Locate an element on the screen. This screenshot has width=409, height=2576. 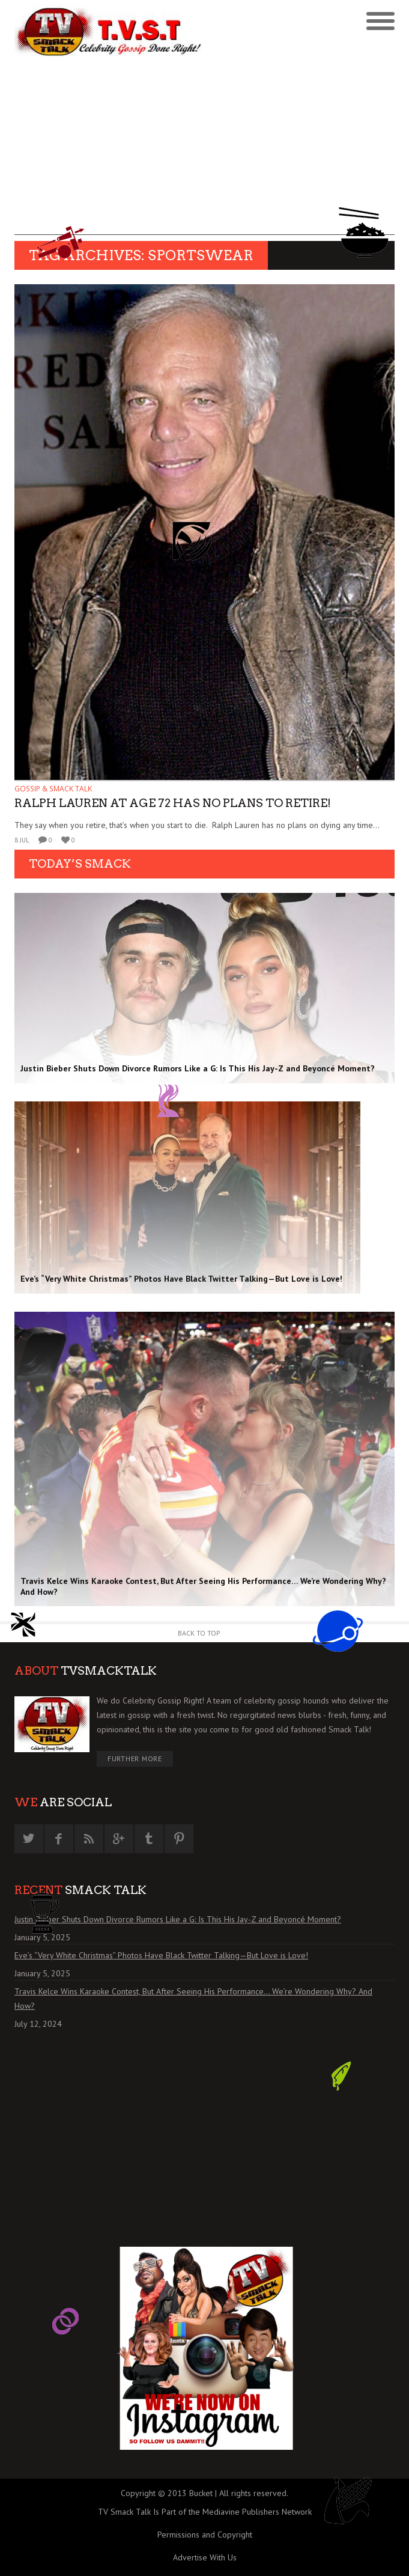
access blending or mixing tools is located at coordinates (42, 1913).